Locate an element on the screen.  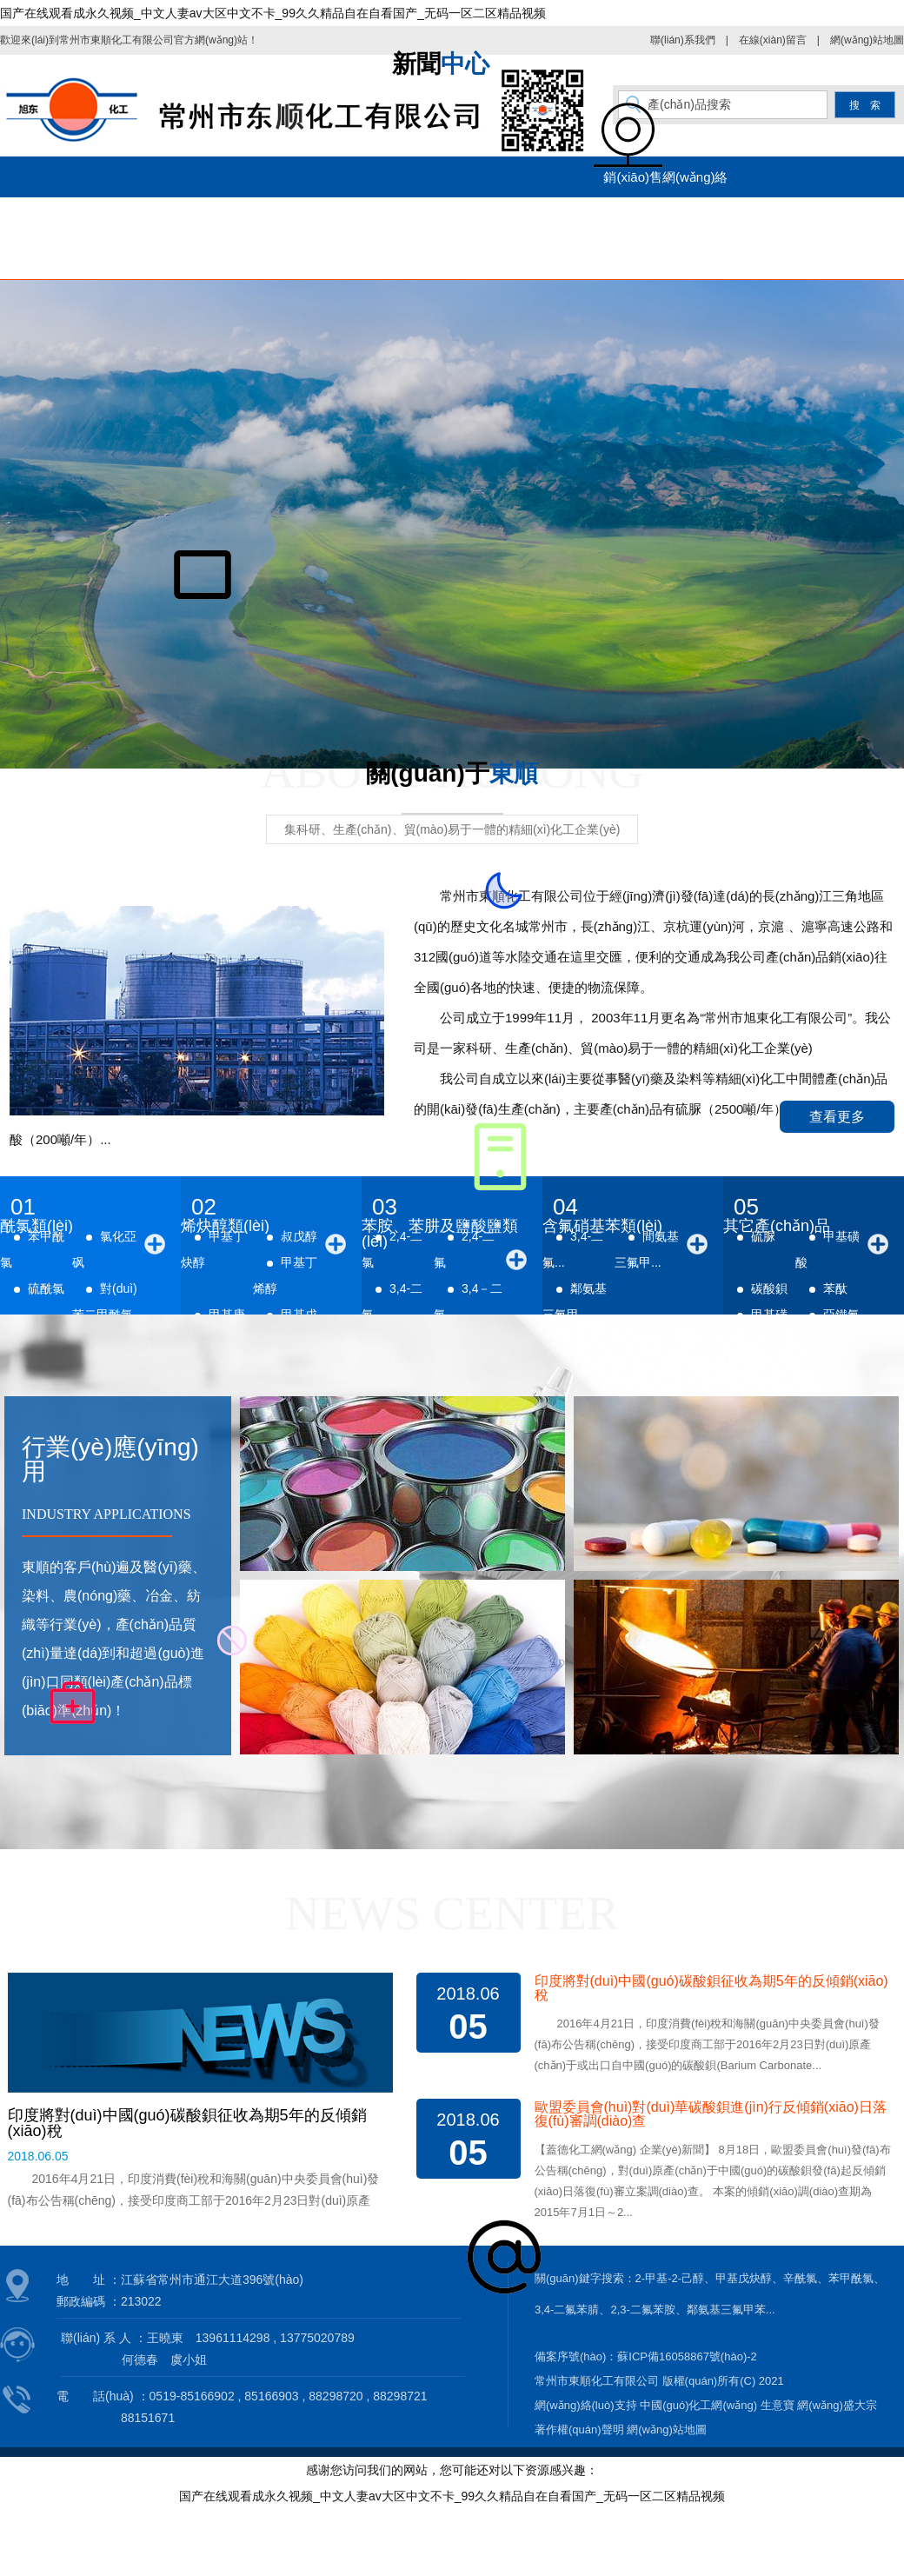
access medical or health resources is located at coordinates (72, 1704).